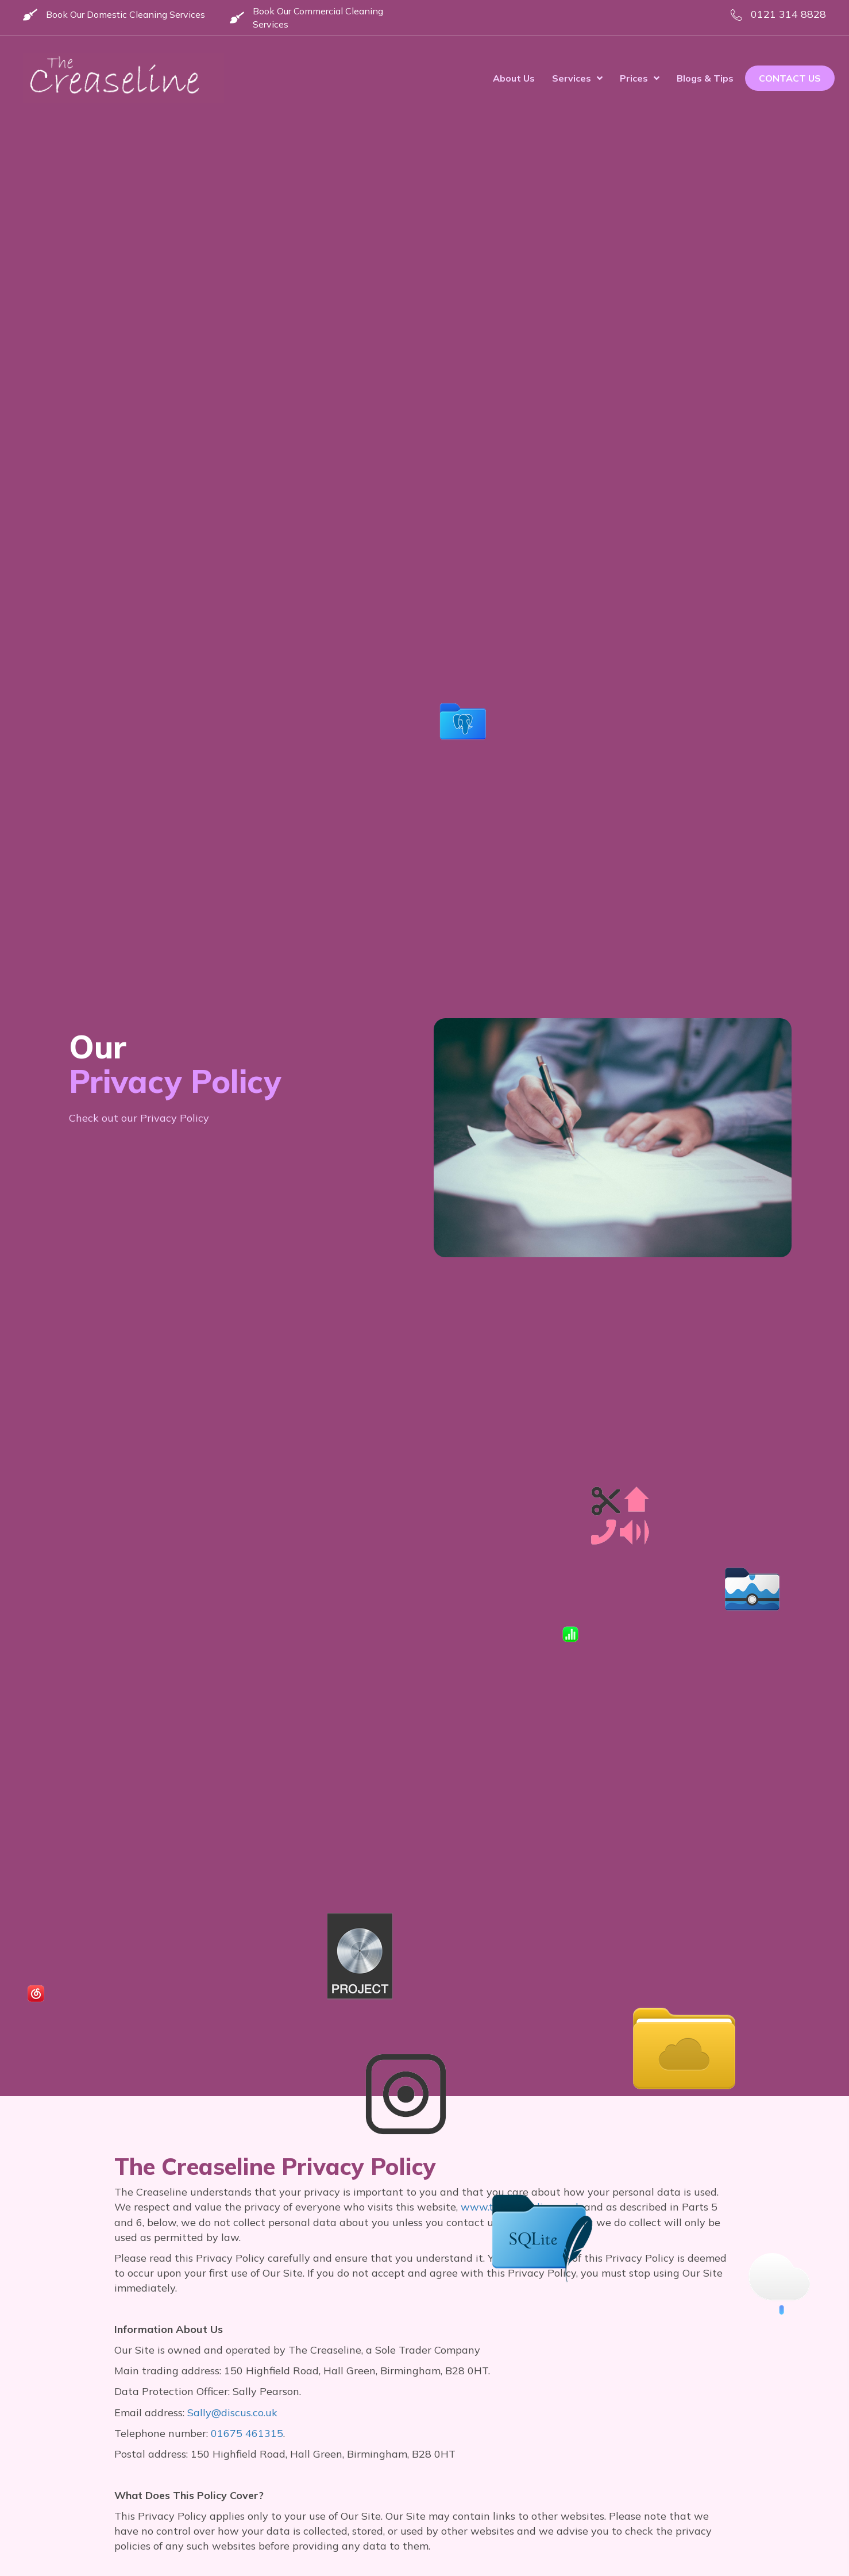 The width and height of the screenshot is (849, 2576). I want to click on open netease cloud music app, so click(36, 1993).